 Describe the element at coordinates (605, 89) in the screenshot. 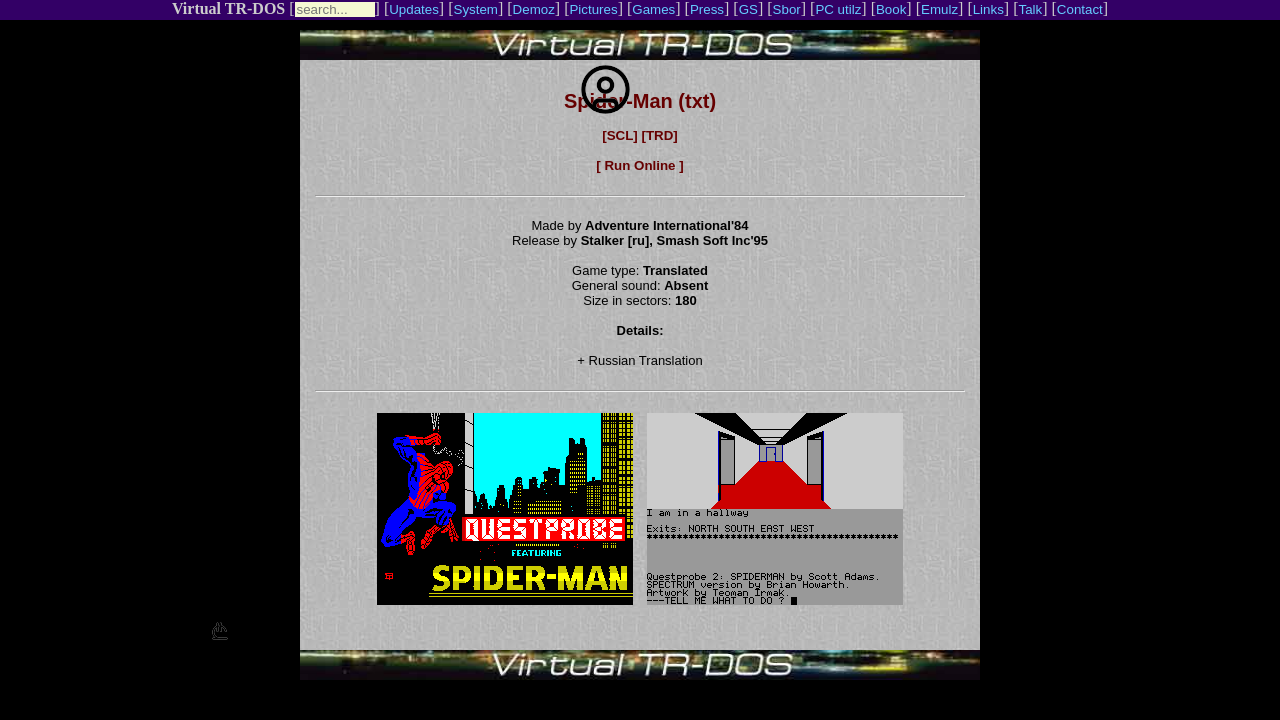

I see `view your profile` at that location.